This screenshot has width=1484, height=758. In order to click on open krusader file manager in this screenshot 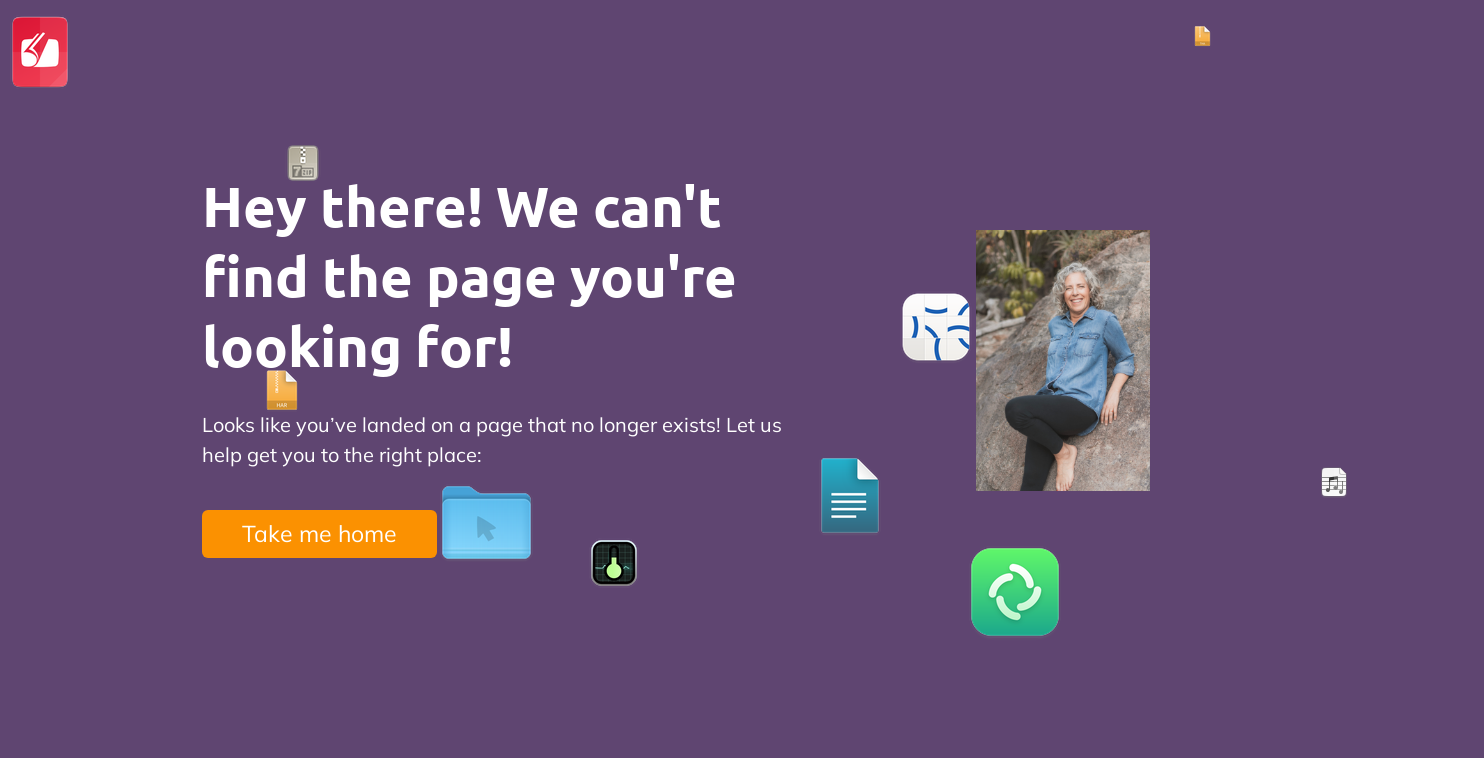, I will do `click(486, 522)`.